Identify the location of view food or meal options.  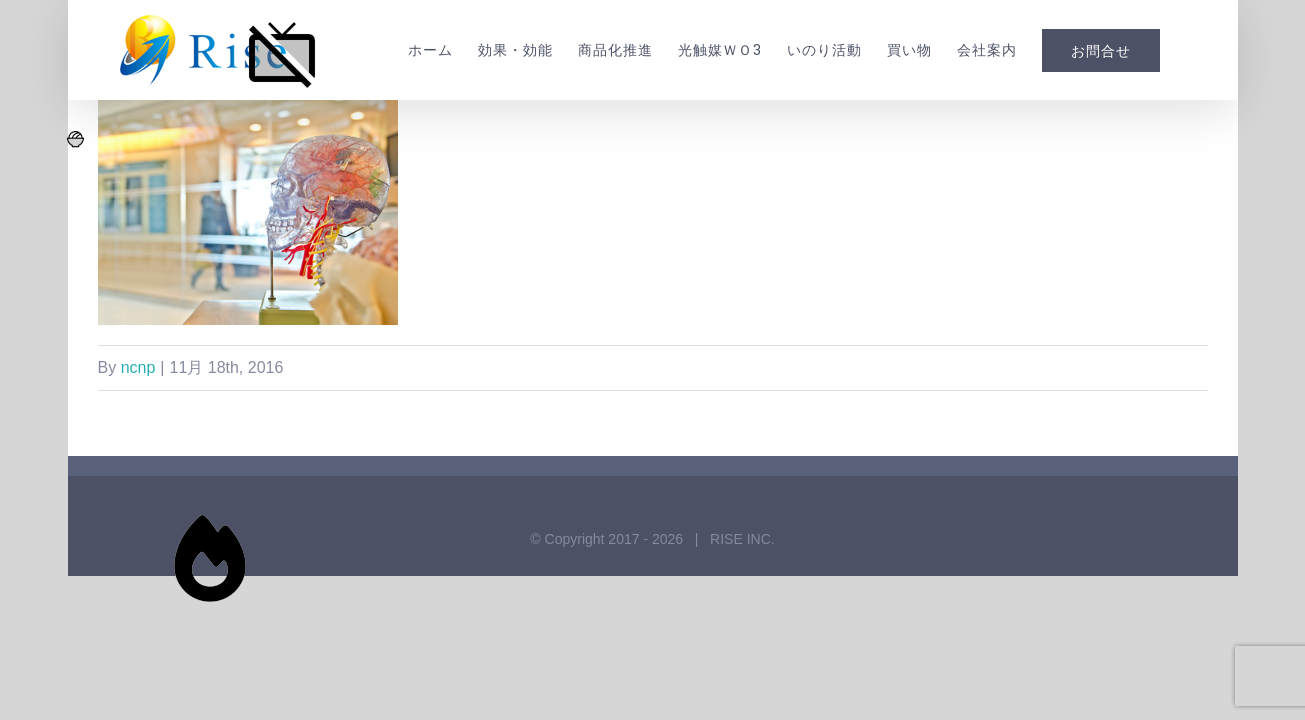
(75, 139).